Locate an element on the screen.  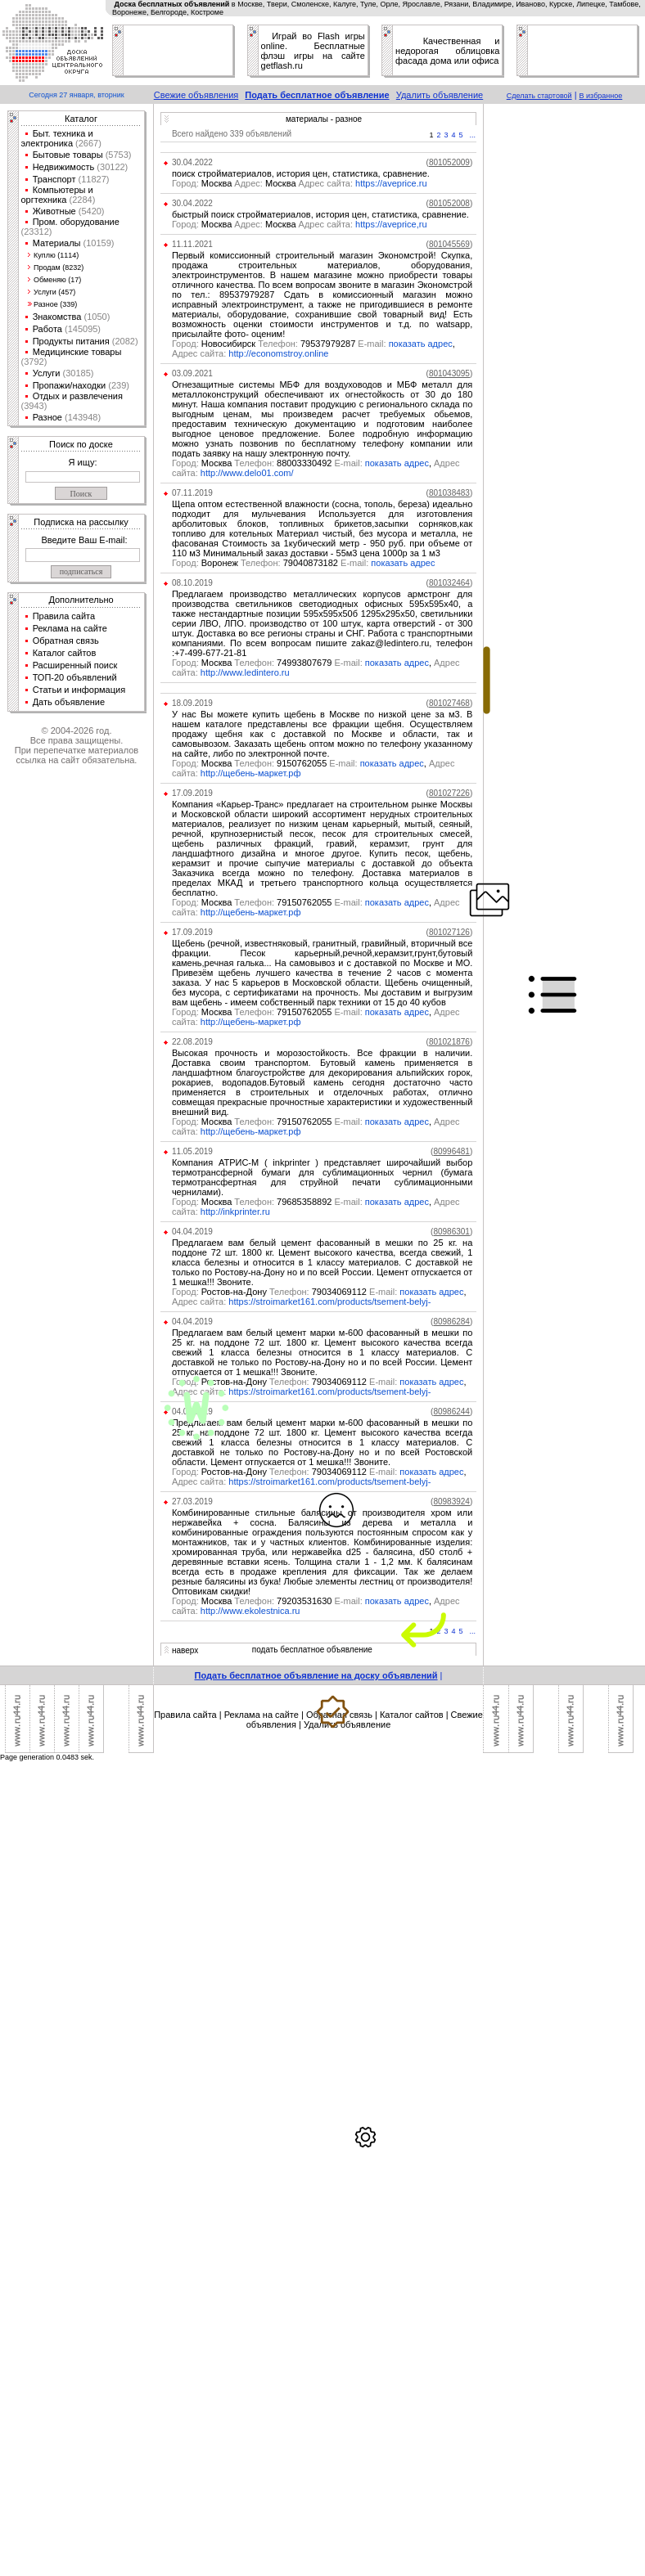
open settings is located at coordinates (365, 2137).